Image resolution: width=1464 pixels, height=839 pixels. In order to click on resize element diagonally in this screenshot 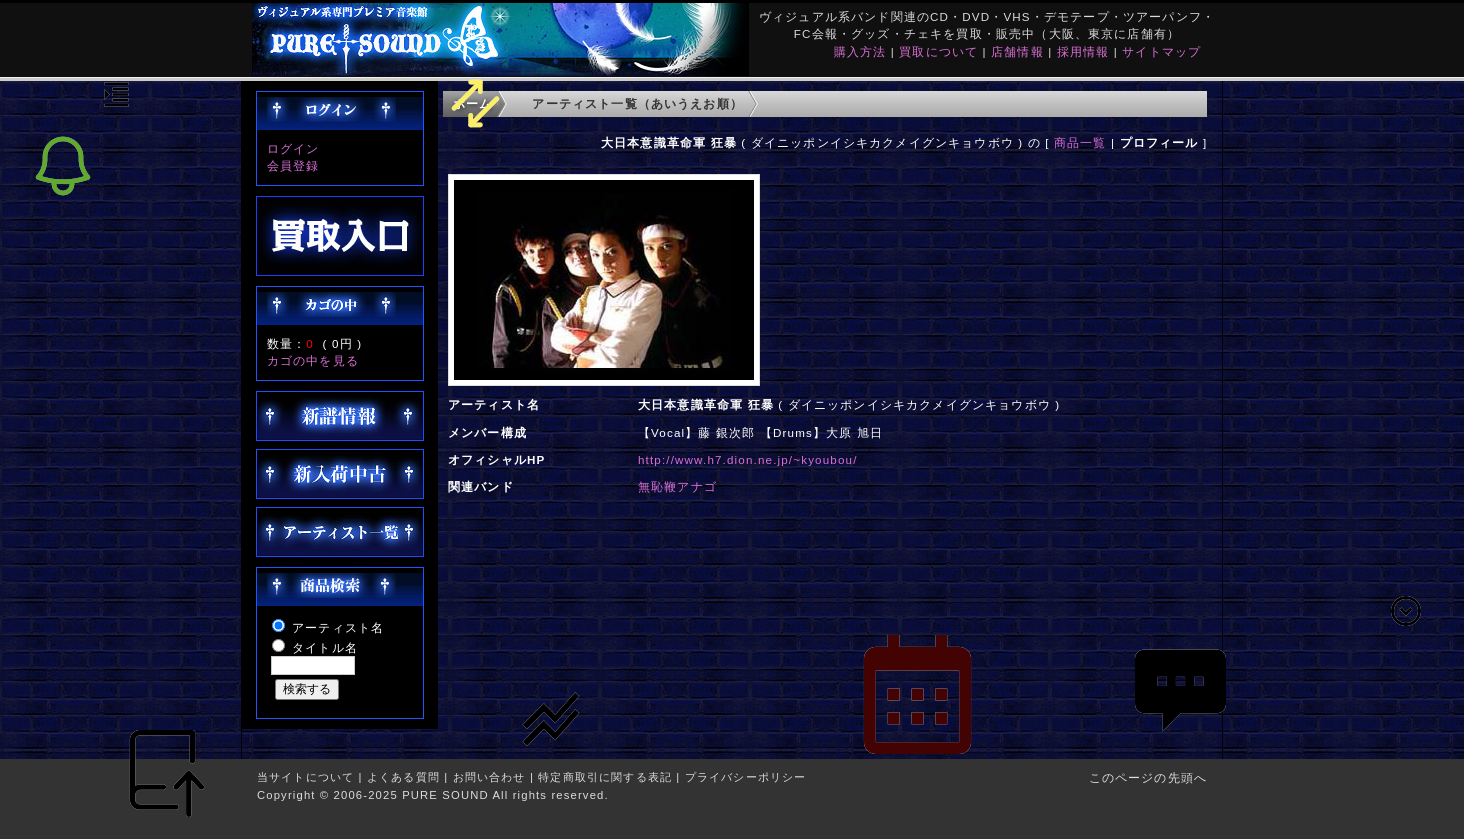, I will do `click(475, 103)`.